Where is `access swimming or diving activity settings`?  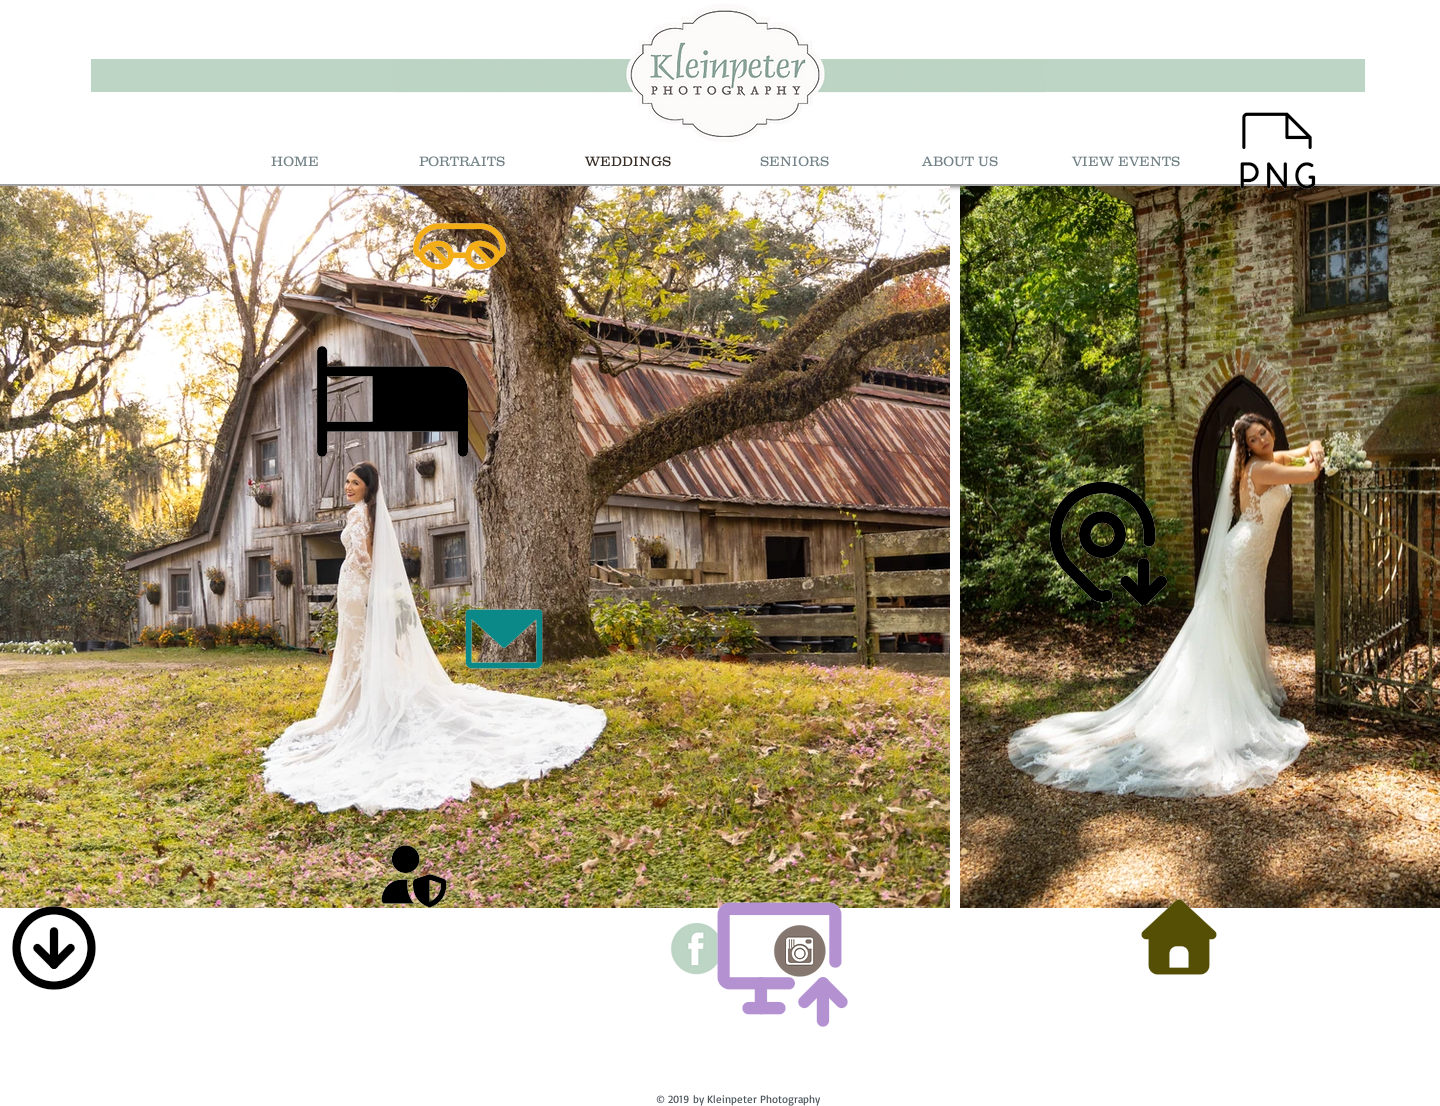 access swimming or diving activity settings is located at coordinates (459, 246).